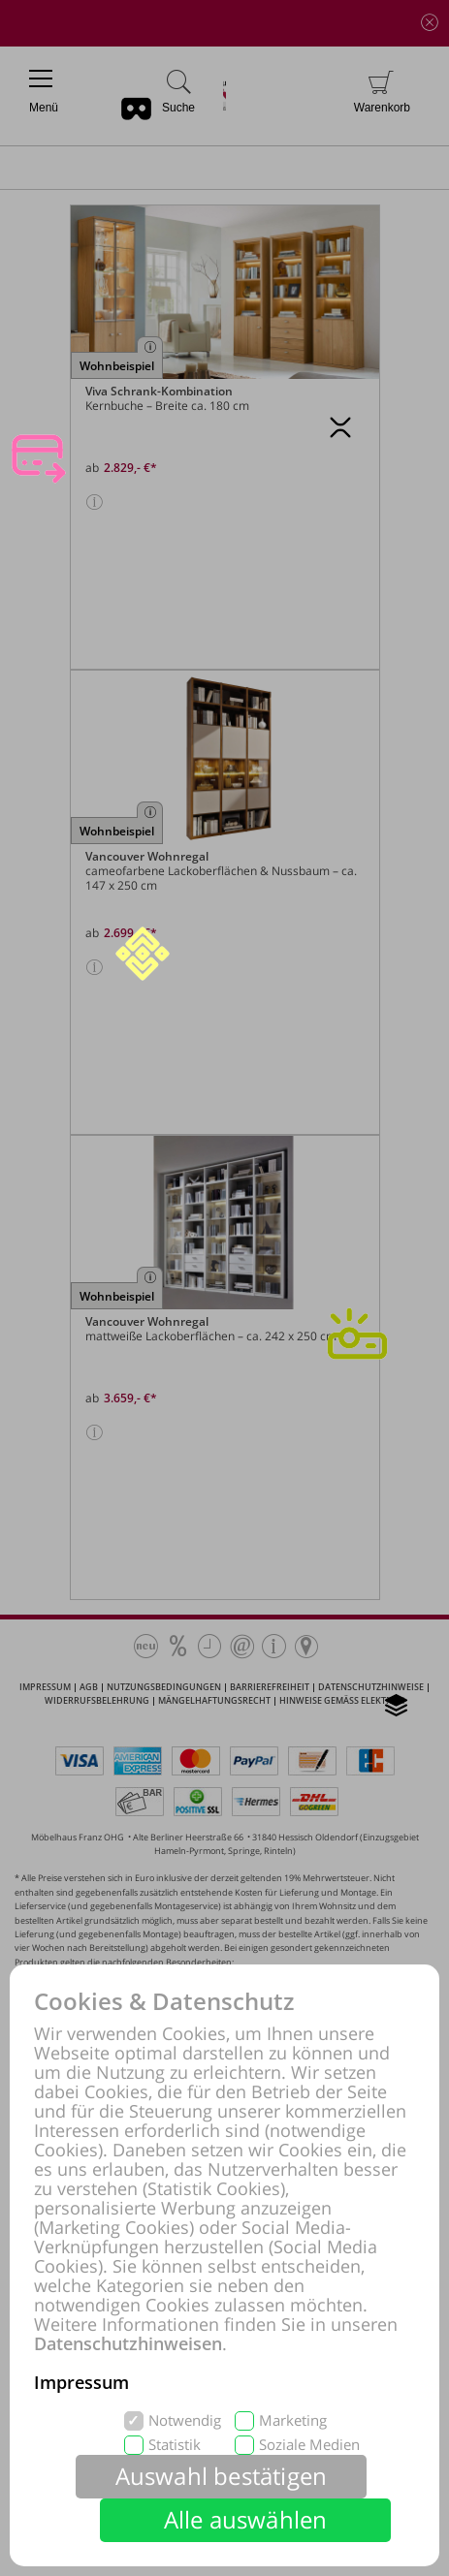  Describe the element at coordinates (136, 108) in the screenshot. I see `access virtual reality or VR mode` at that location.